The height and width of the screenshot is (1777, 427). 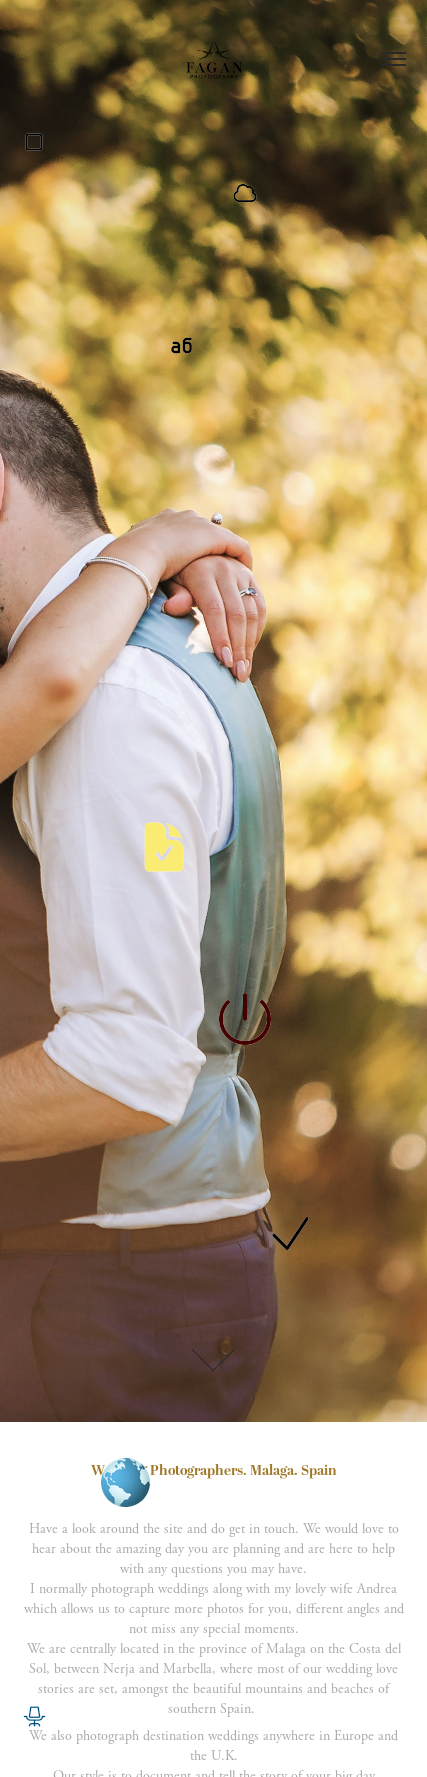 I want to click on document verified or approved, so click(x=164, y=847).